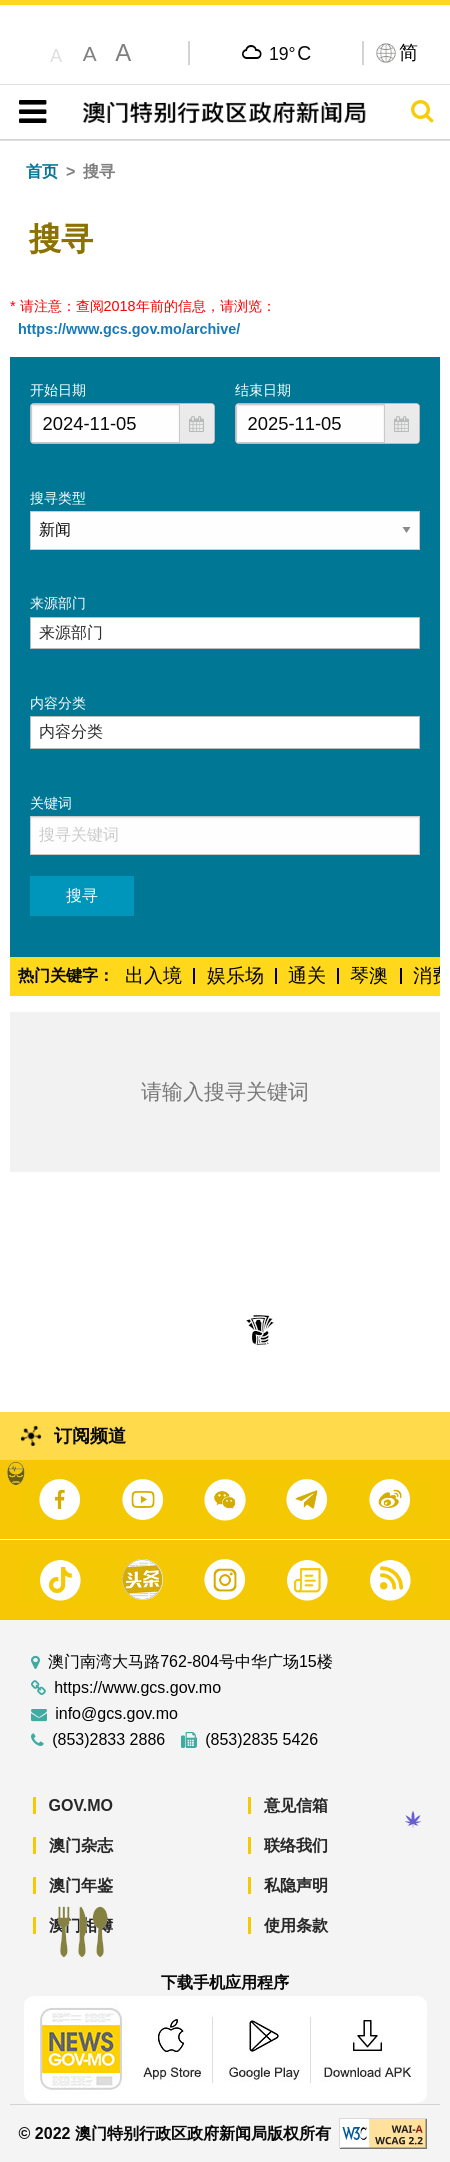 The image size is (450, 2162). Describe the element at coordinates (413, 1819) in the screenshot. I see `browse hemp or cannabis-related products` at that location.